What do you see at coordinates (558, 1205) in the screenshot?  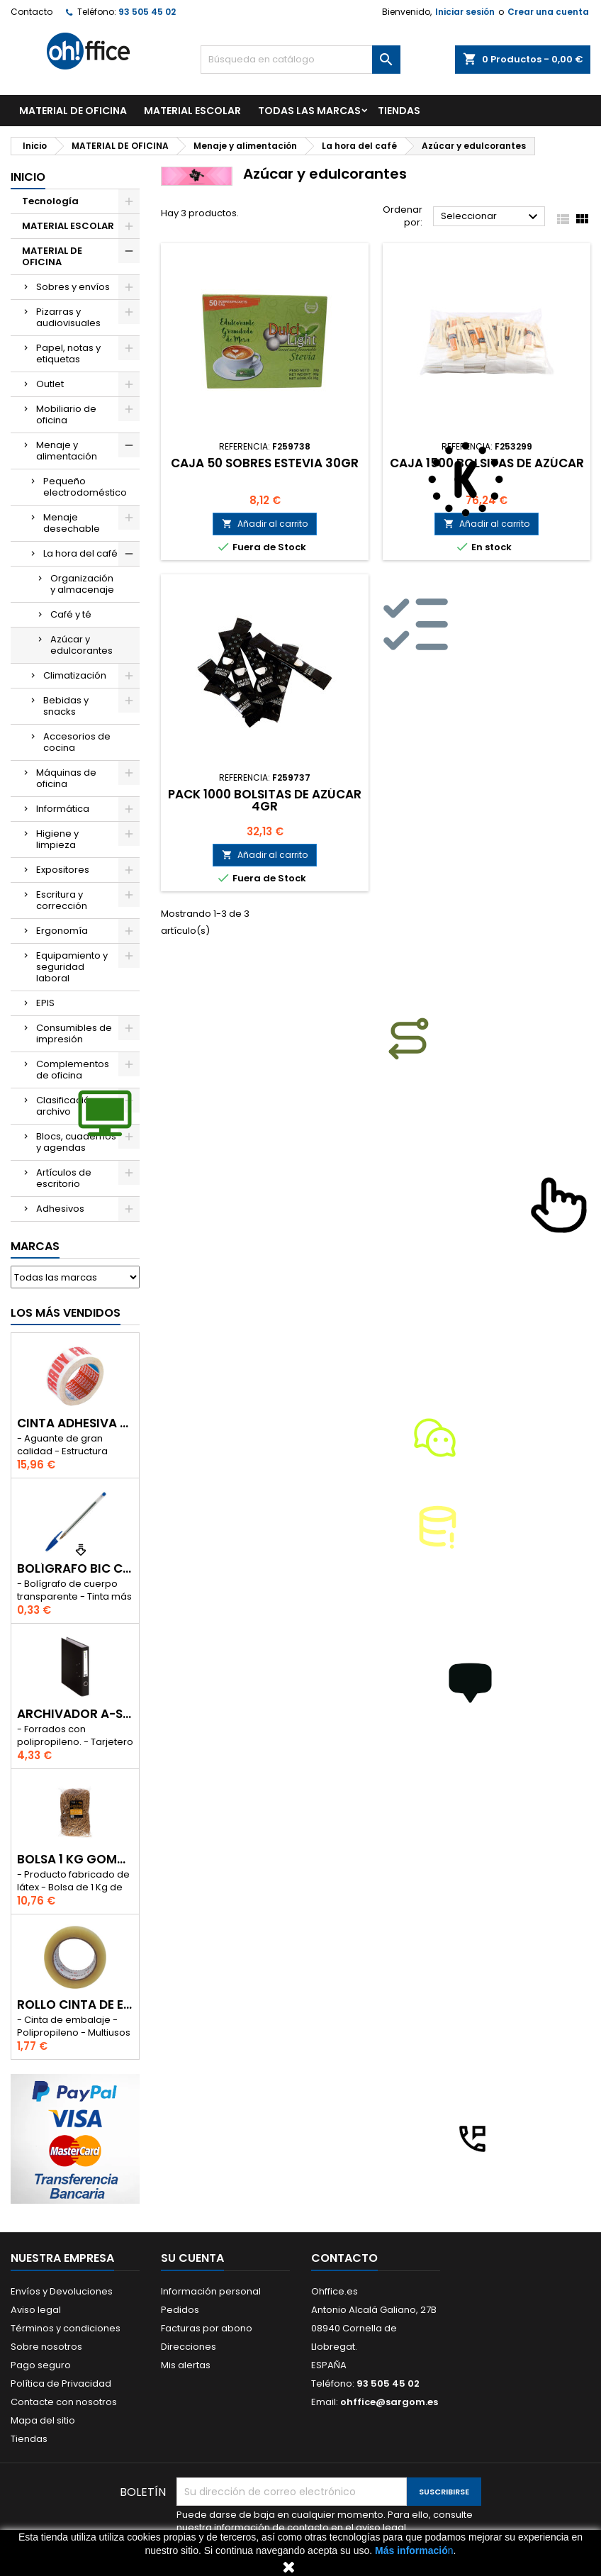 I see `tap or click to select an item` at bounding box center [558, 1205].